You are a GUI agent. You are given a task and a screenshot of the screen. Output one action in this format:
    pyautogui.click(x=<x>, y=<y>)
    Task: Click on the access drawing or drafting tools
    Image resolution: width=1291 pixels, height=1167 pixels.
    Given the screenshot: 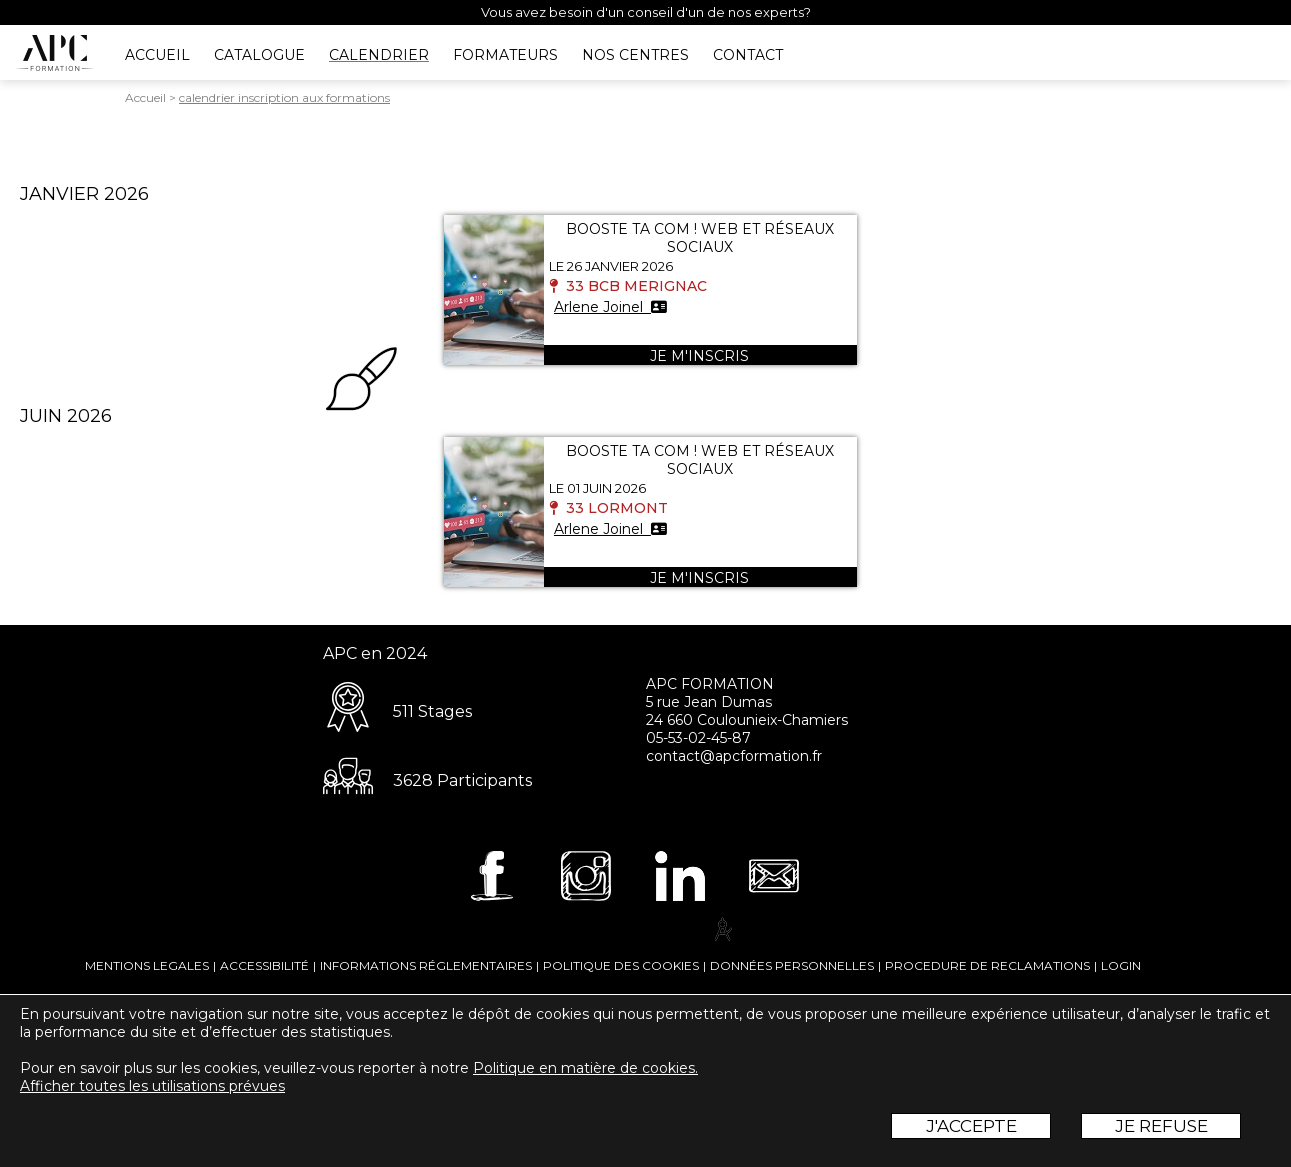 What is the action you would take?
    pyautogui.click(x=722, y=929)
    